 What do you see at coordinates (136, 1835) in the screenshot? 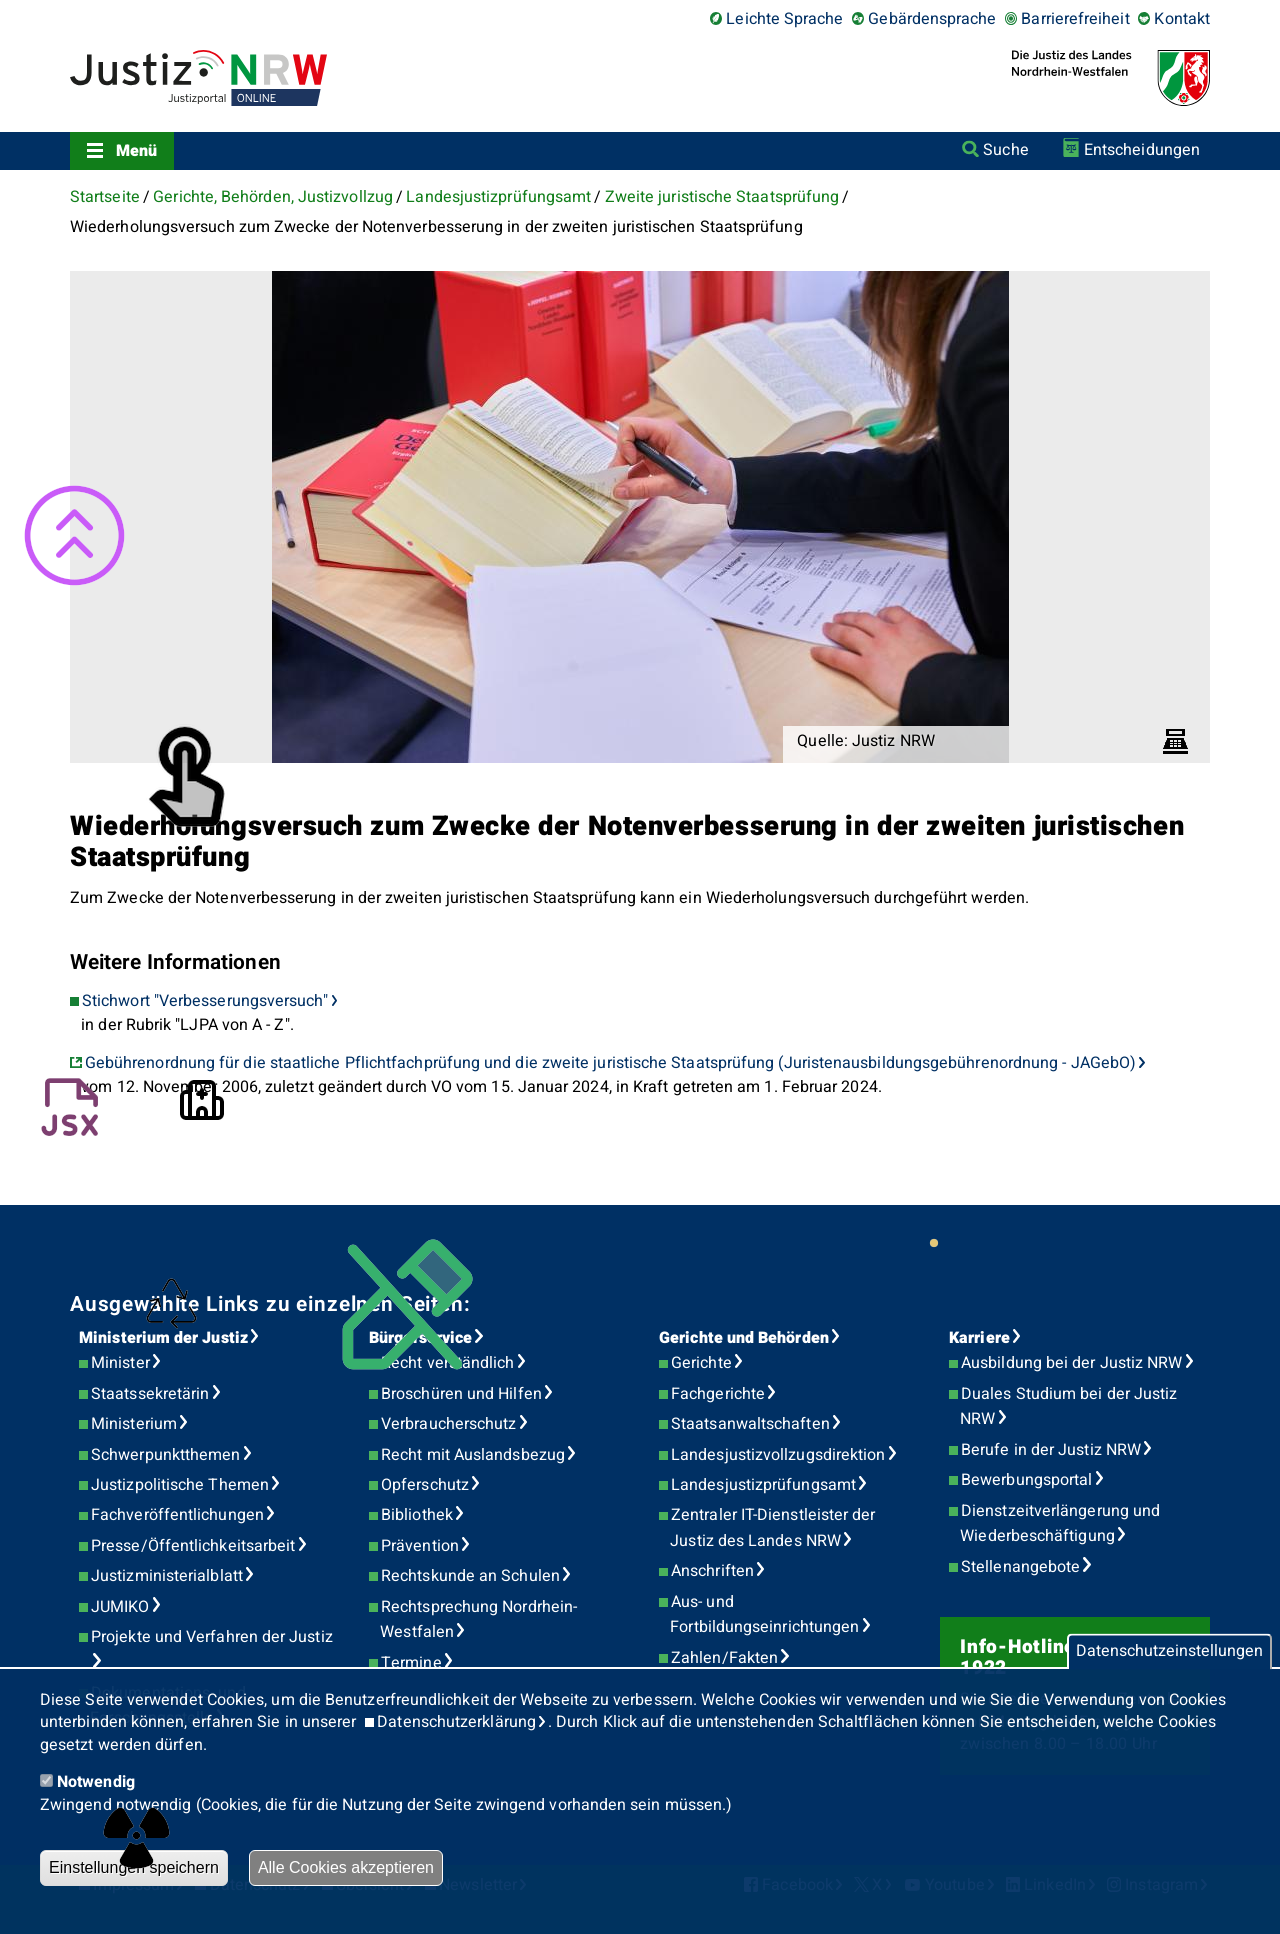
I see `indicates radioactive or hazardous material warning` at bounding box center [136, 1835].